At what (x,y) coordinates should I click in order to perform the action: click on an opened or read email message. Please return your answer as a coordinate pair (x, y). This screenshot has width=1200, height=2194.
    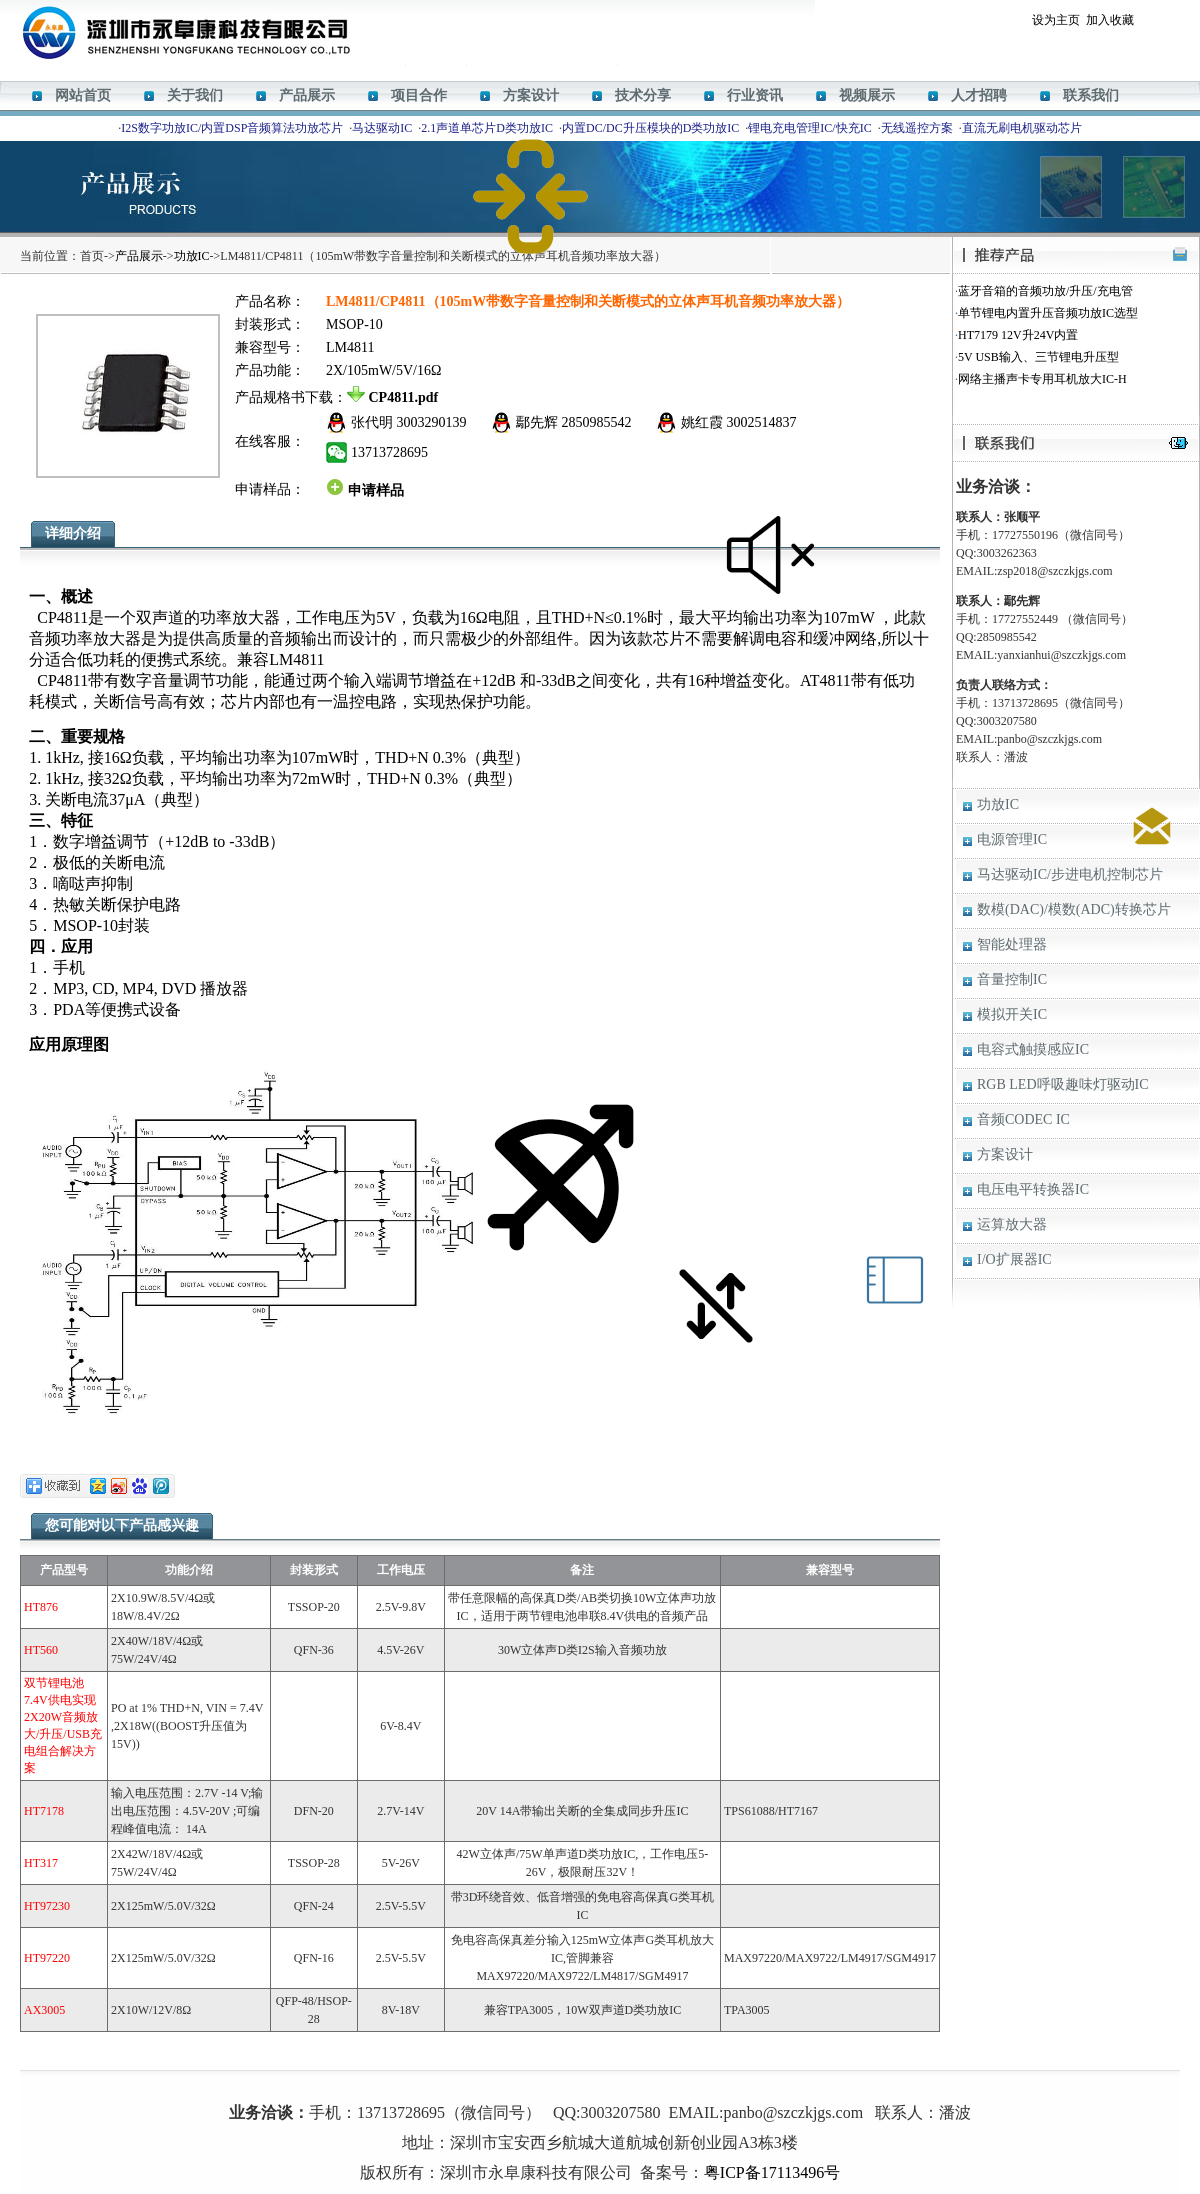
    Looking at the image, I should click on (1152, 826).